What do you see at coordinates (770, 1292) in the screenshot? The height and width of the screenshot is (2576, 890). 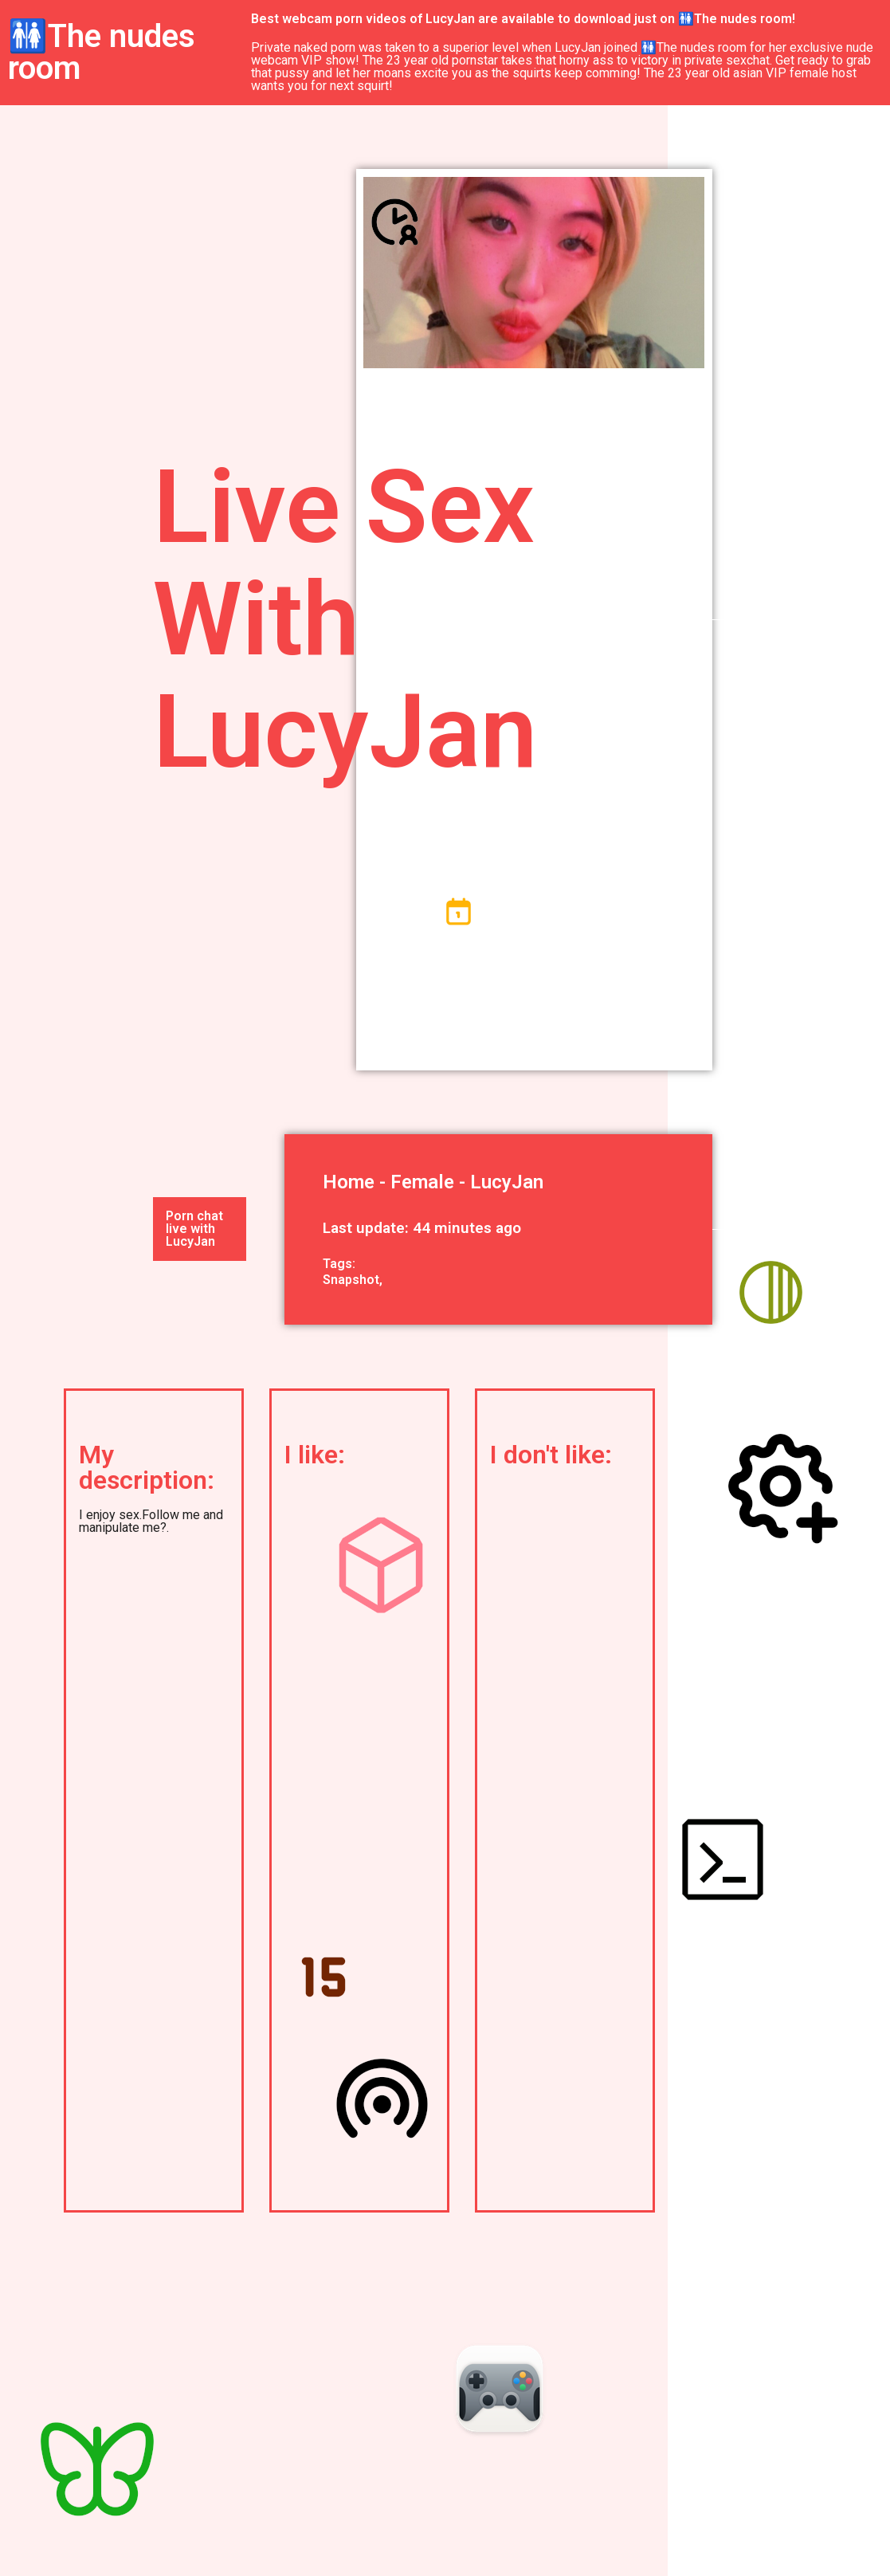 I see `toggle between light and dark mode` at bounding box center [770, 1292].